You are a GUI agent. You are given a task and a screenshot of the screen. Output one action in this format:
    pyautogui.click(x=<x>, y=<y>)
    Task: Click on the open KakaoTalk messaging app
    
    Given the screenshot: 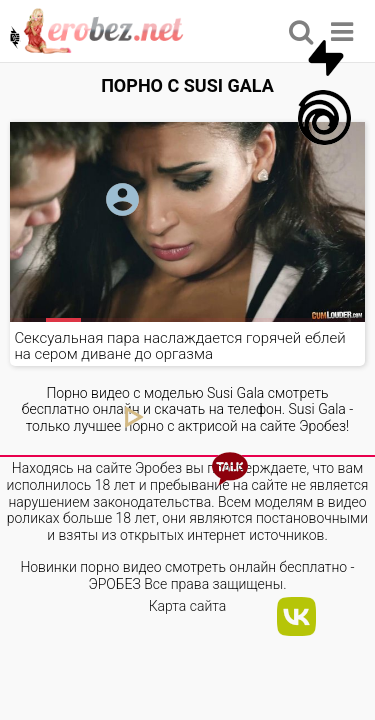 What is the action you would take?
    pyautogui.click(x=230, y=468)
    